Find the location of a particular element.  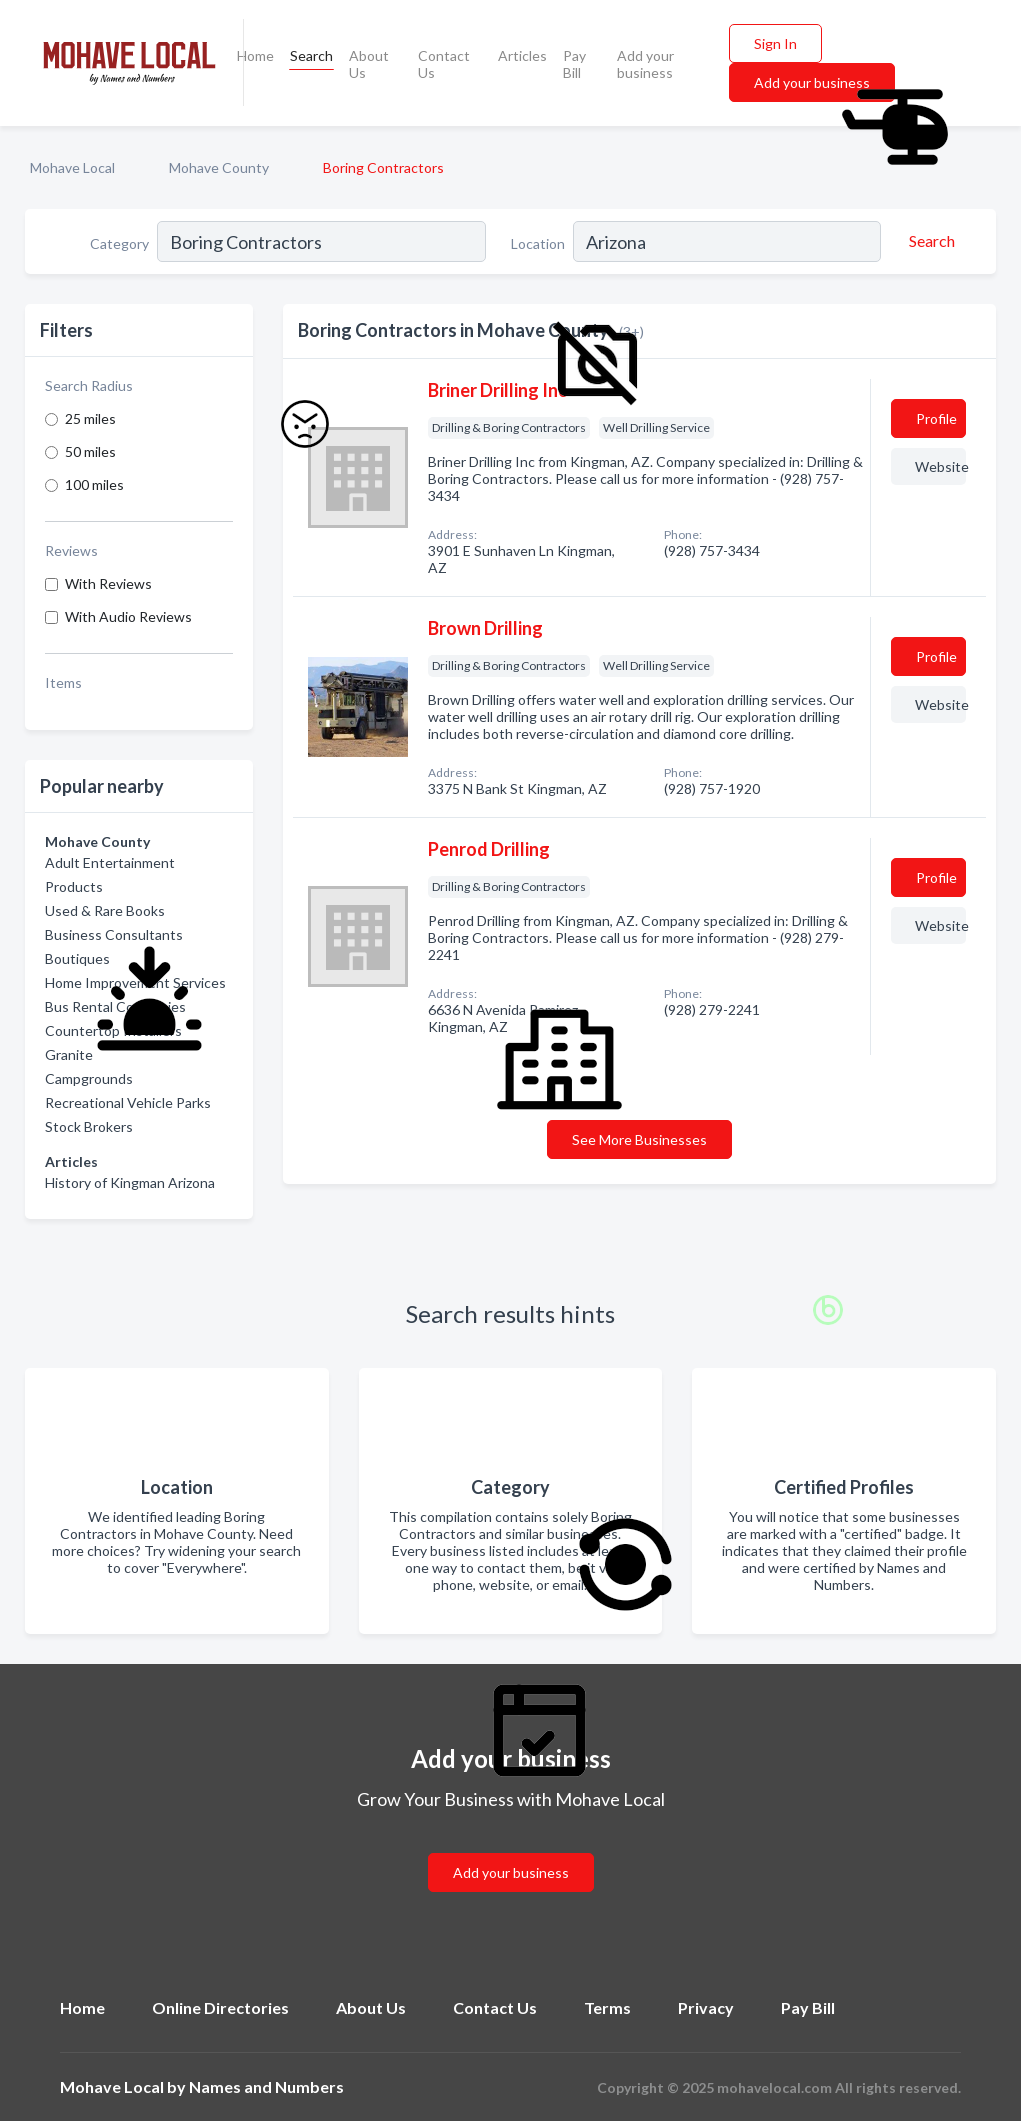

photography not allowed in this area is located at coordinates (597, 360).